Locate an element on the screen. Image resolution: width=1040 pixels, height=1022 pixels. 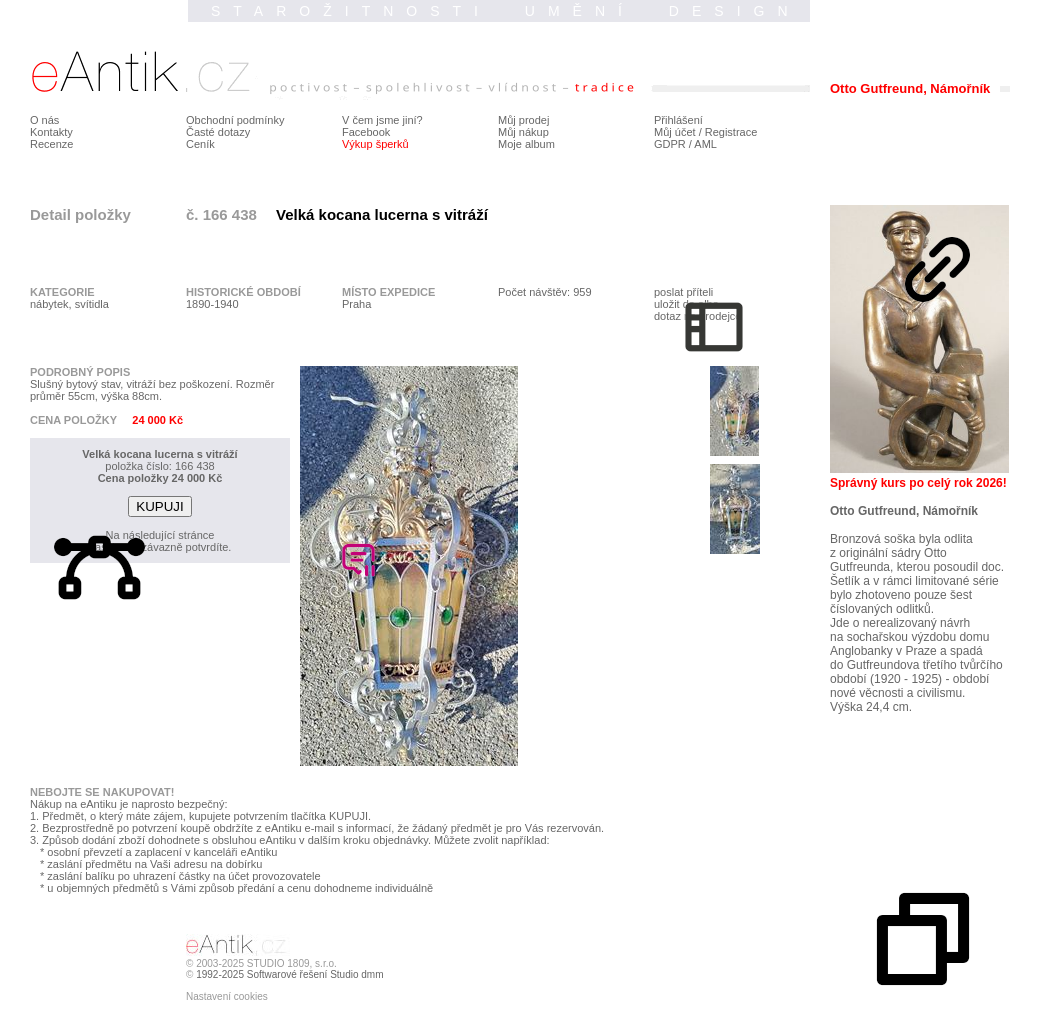
copy or share a link is located at coordinates (937, 269).